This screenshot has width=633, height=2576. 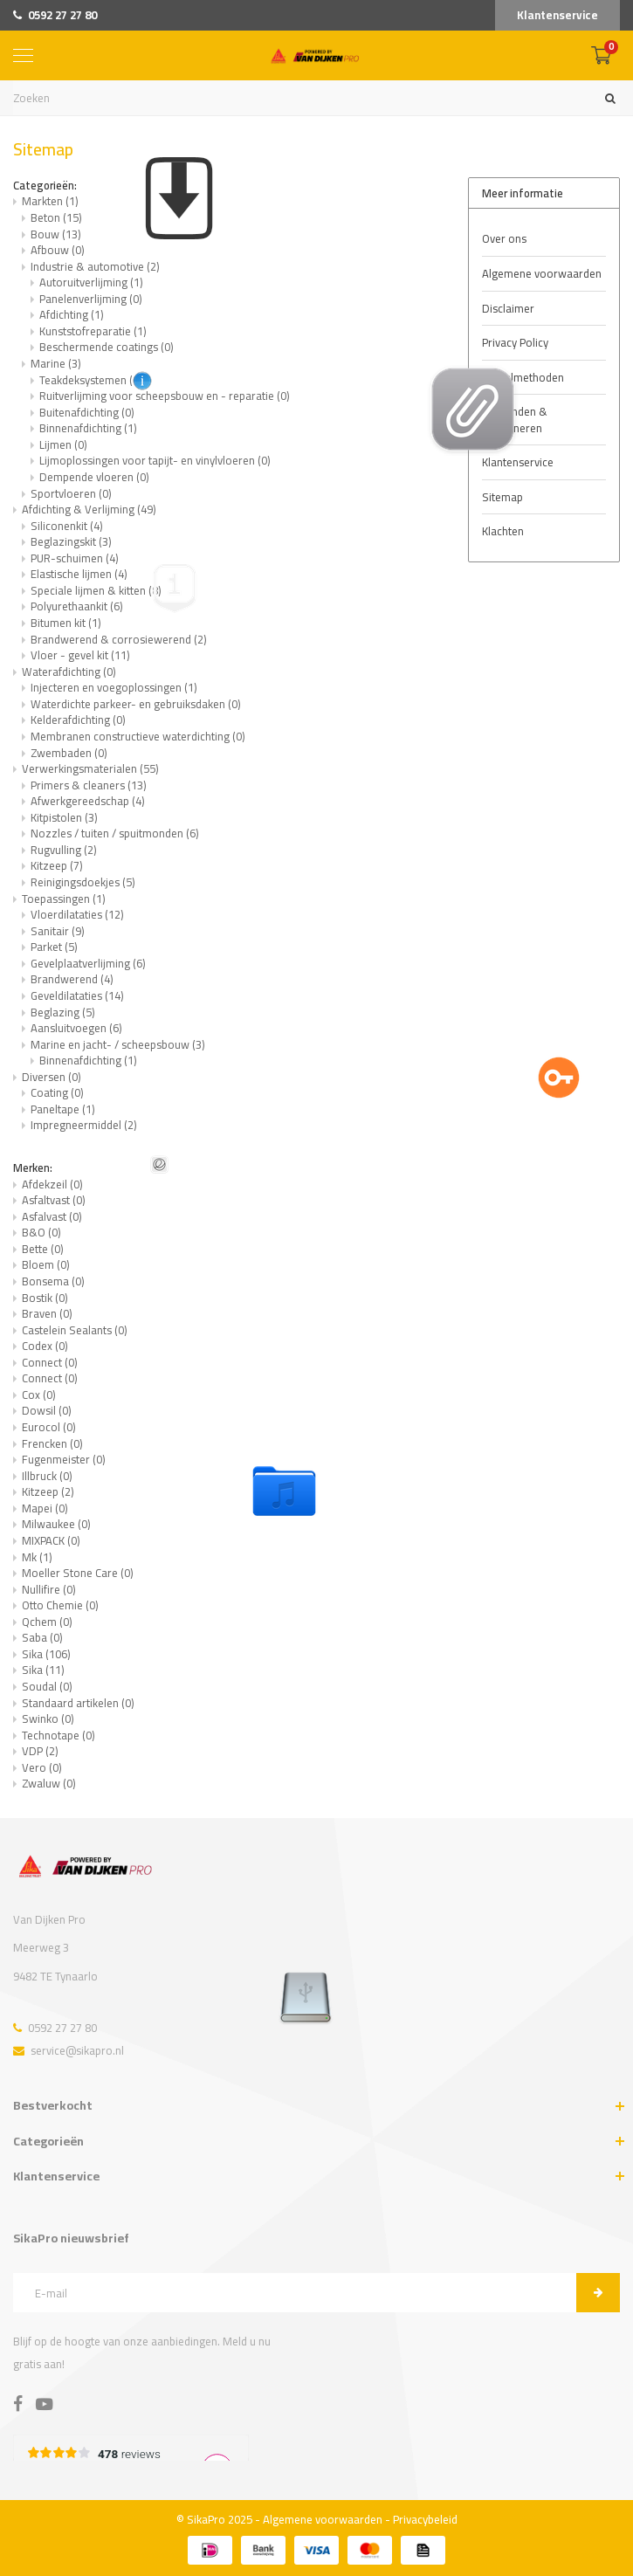 What do you see at coordinates (142, 381) in the screenshot?
I see `access help or about information` at bounding box center [142, 381].